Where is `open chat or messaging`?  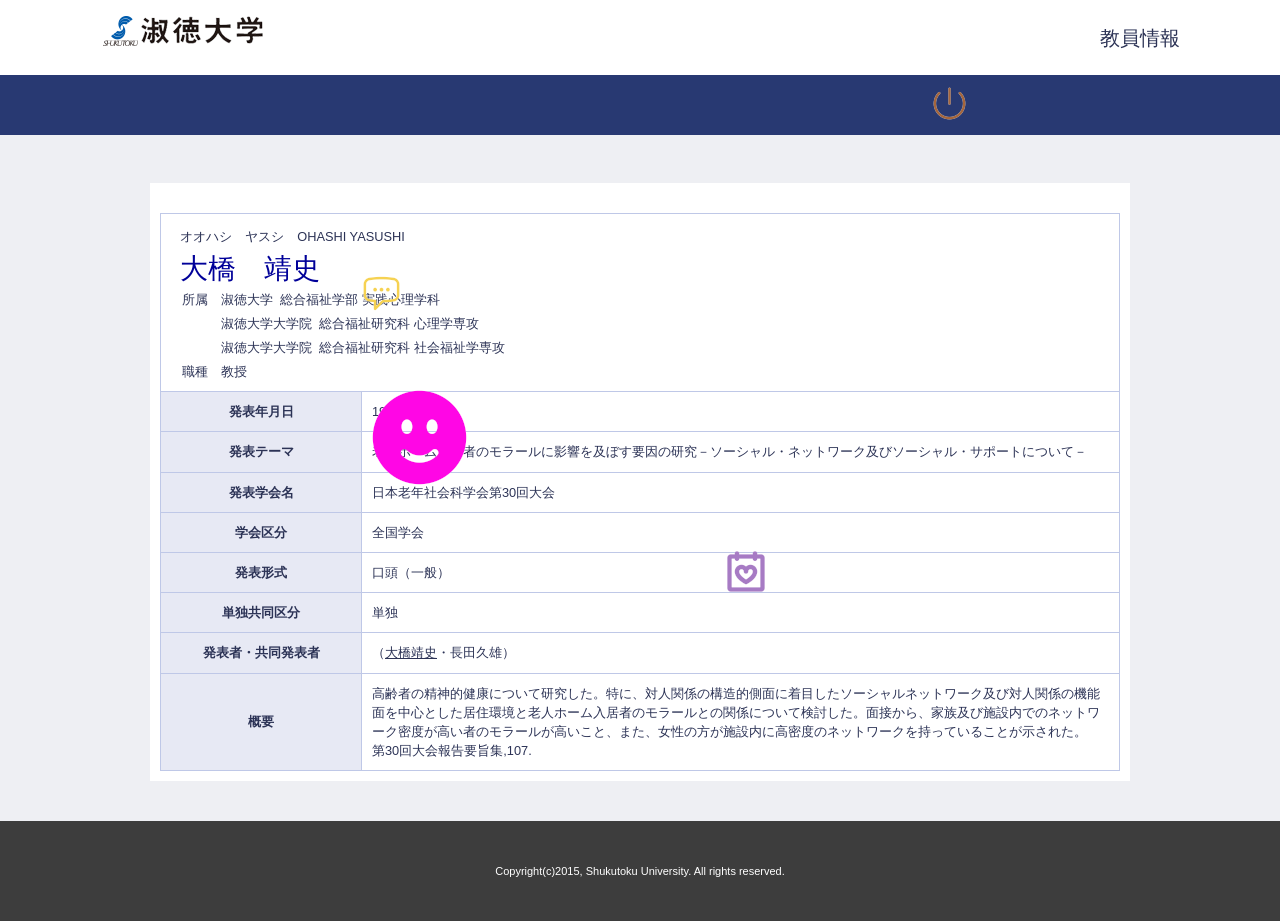
open chat or messaging is located at coordinates (381, 293).